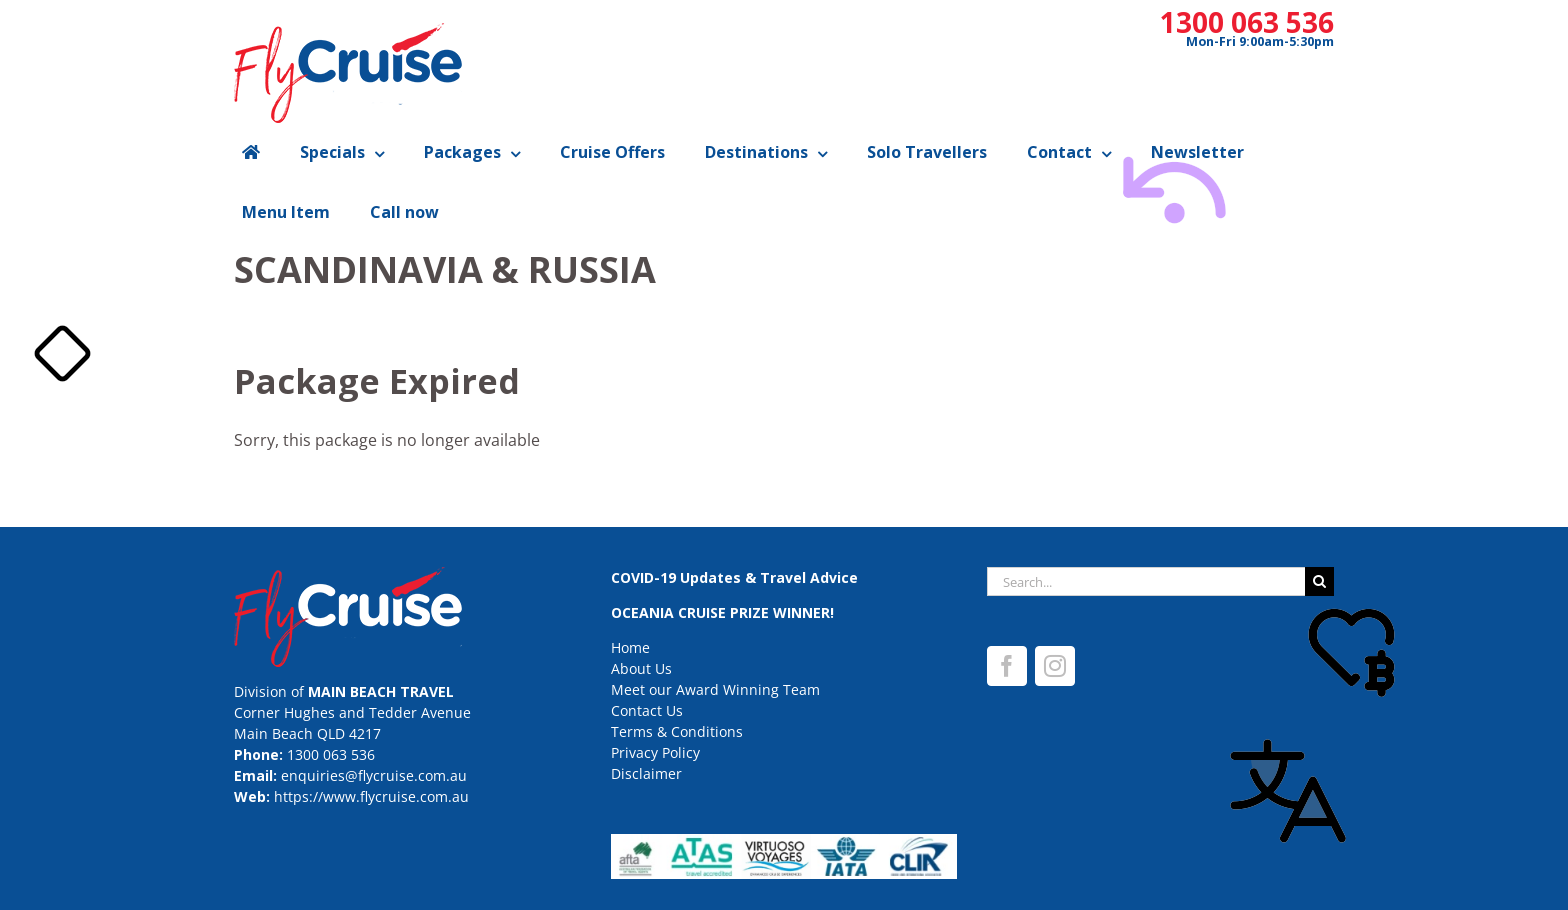  What do you see at coordinates (1174, 187) in the screenshot?
I see `undo recent action` at bounding box center [1174, 187].